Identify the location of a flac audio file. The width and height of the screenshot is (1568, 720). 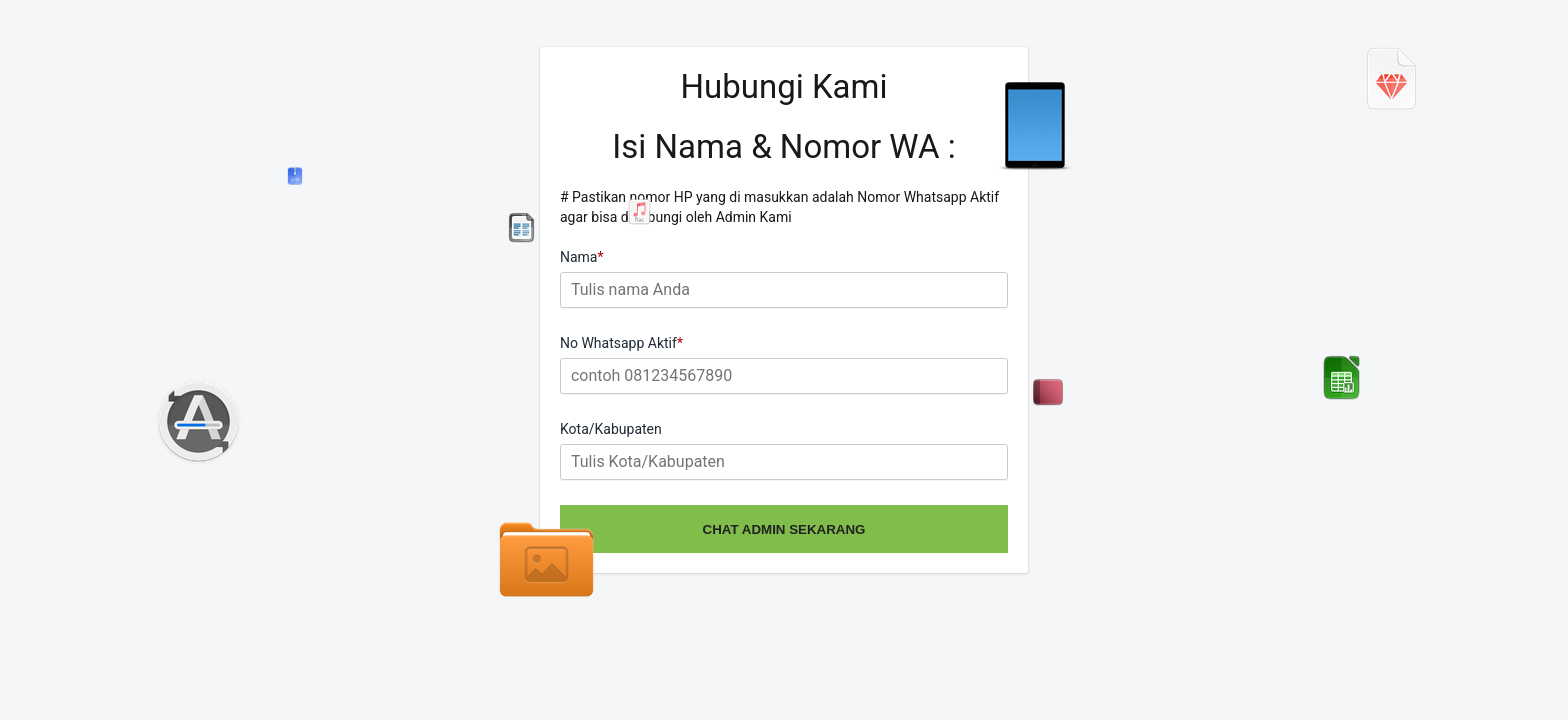
(639, 211).